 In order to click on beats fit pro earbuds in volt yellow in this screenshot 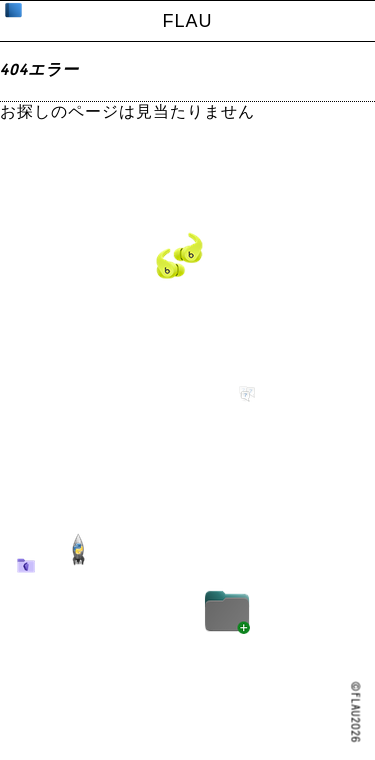, I will do `click(179, 256)`.